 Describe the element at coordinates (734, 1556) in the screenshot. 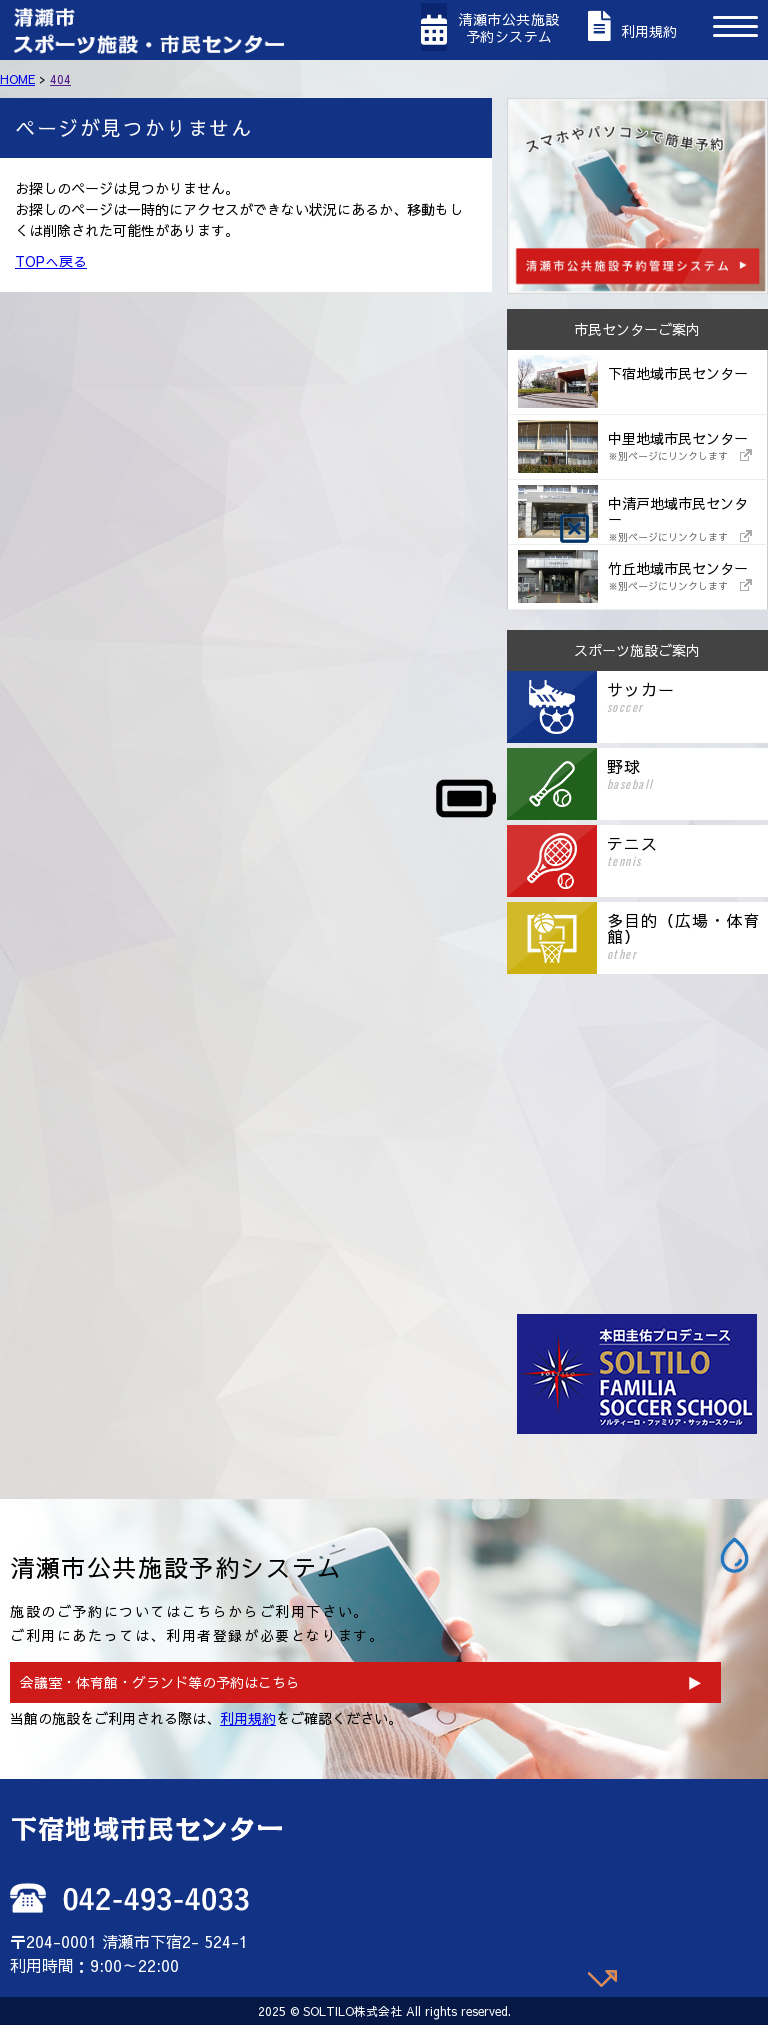

I see `adjust water or liquid settings` at that location.